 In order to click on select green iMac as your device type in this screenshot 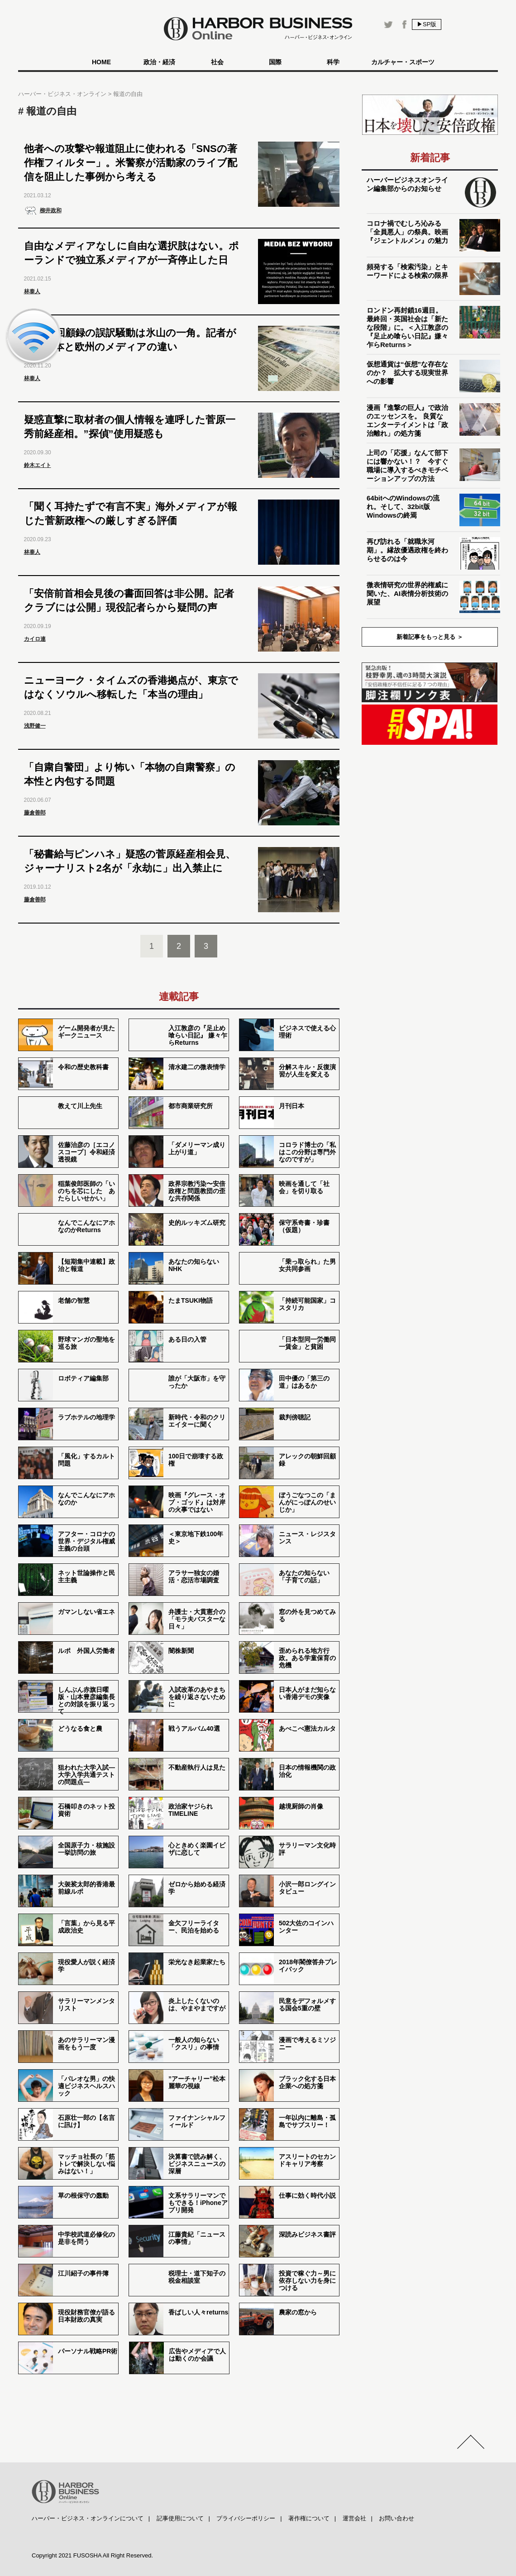, I will do `click(273, 379)`.